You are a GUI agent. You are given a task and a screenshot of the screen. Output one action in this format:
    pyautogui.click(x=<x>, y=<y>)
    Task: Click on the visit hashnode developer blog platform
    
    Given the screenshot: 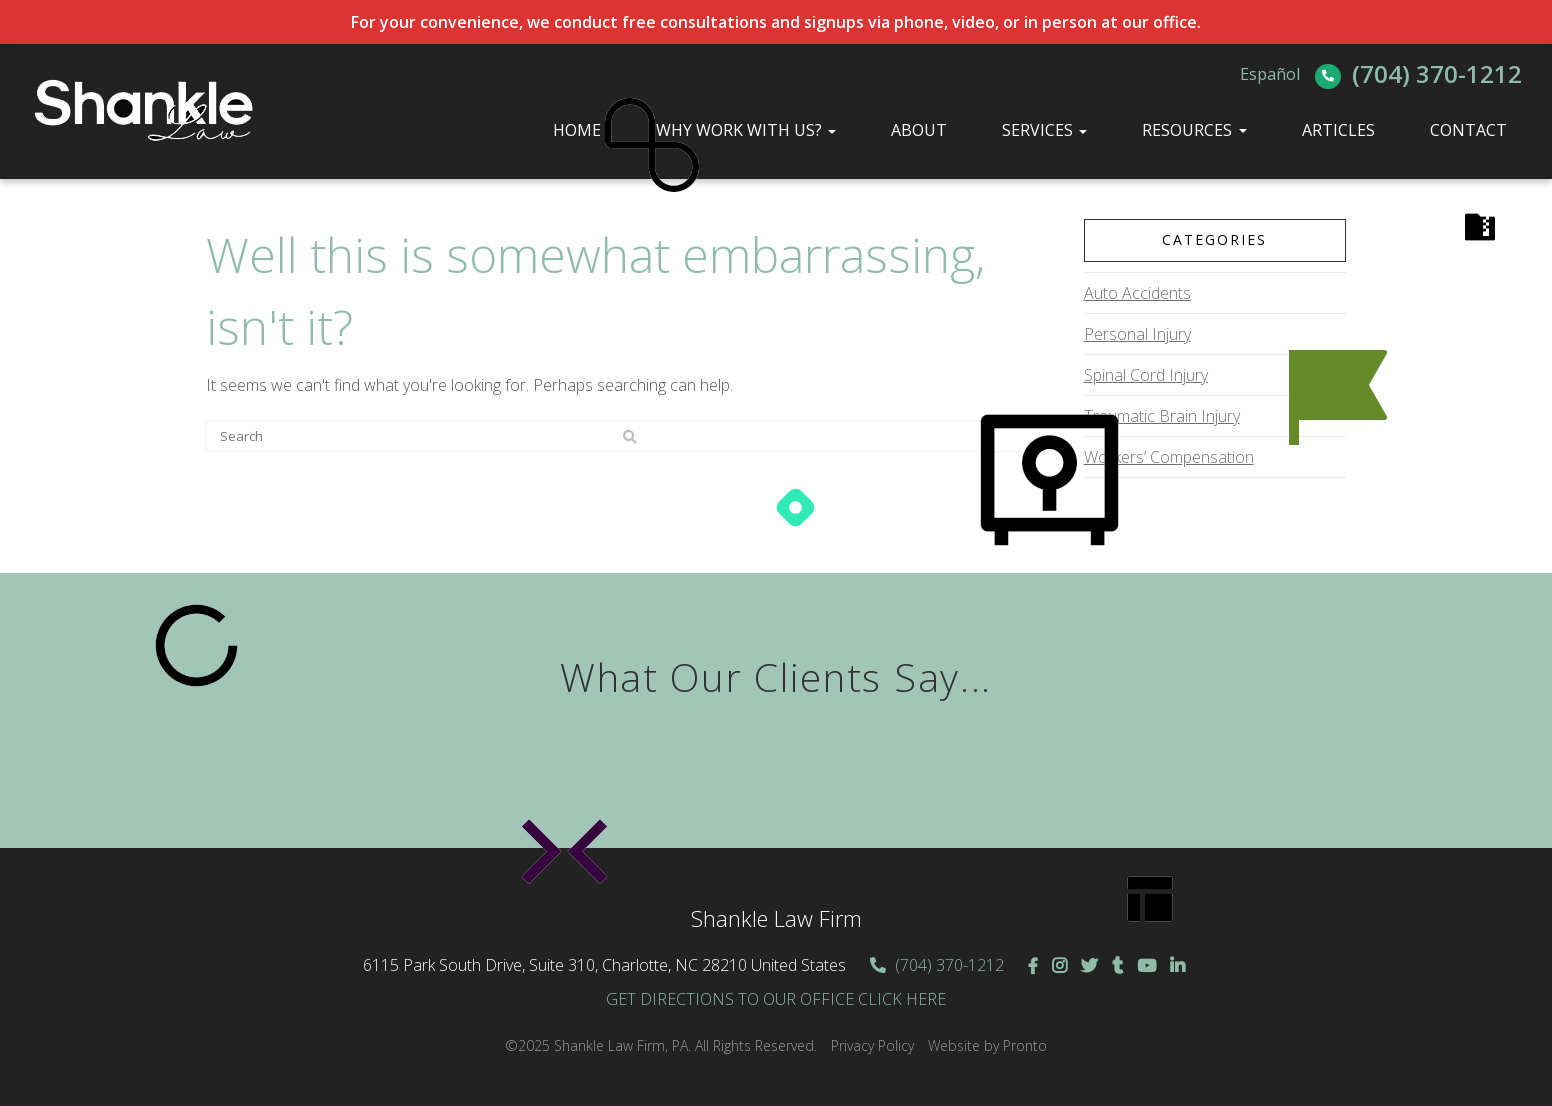 What is the action you would take?
    pyautogui.click(x=795, y=507)
    